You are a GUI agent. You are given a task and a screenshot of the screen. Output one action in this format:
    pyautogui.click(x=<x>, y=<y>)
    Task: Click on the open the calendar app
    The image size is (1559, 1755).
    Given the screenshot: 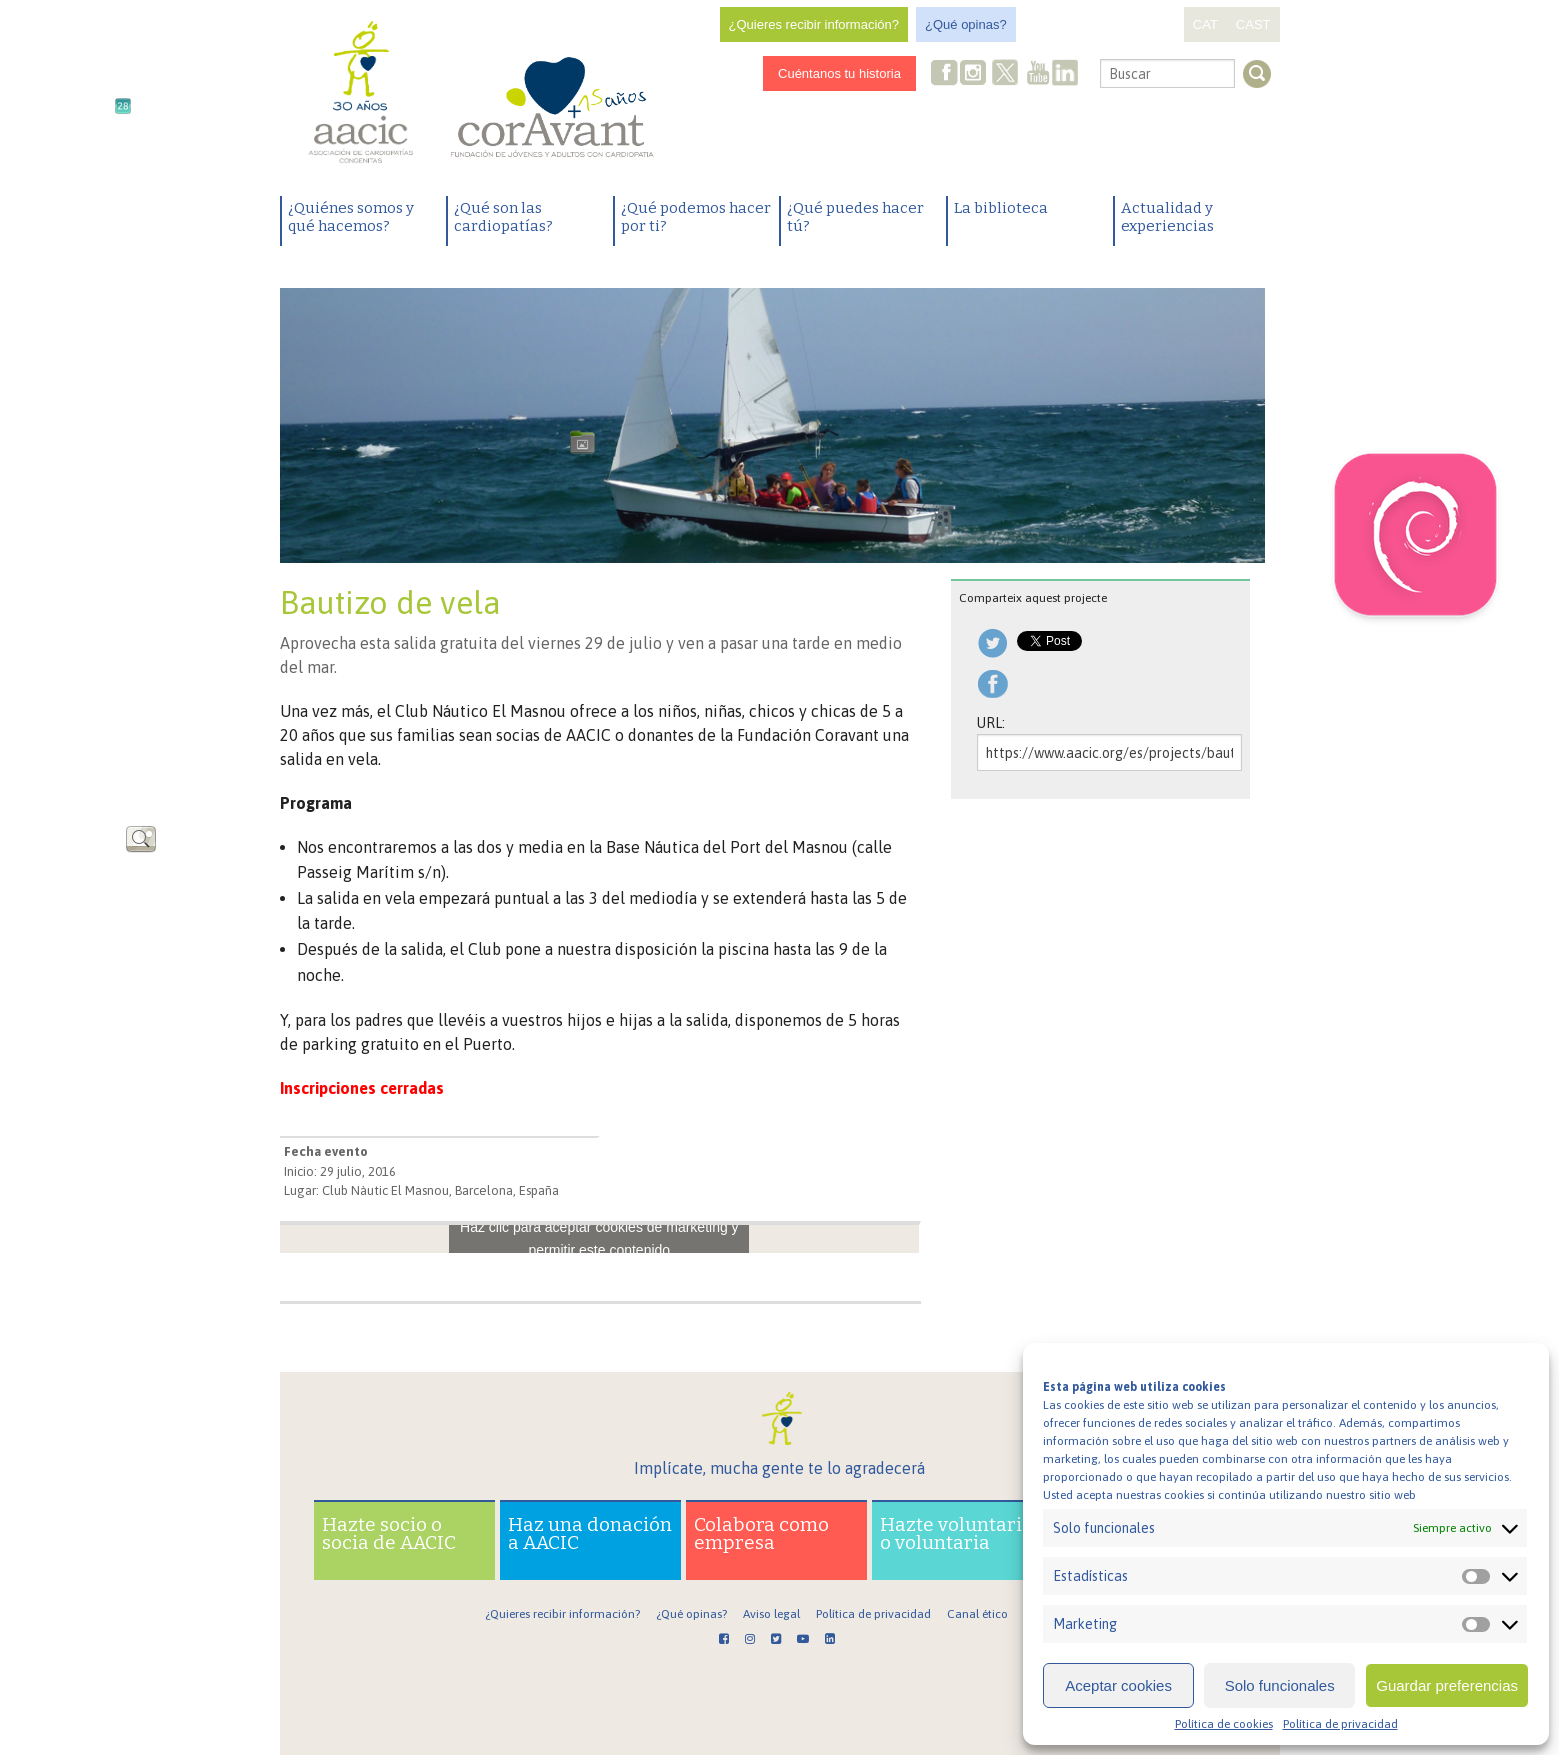 What is the action you would take?
    pyautogui.click(x=123, y=106)
    